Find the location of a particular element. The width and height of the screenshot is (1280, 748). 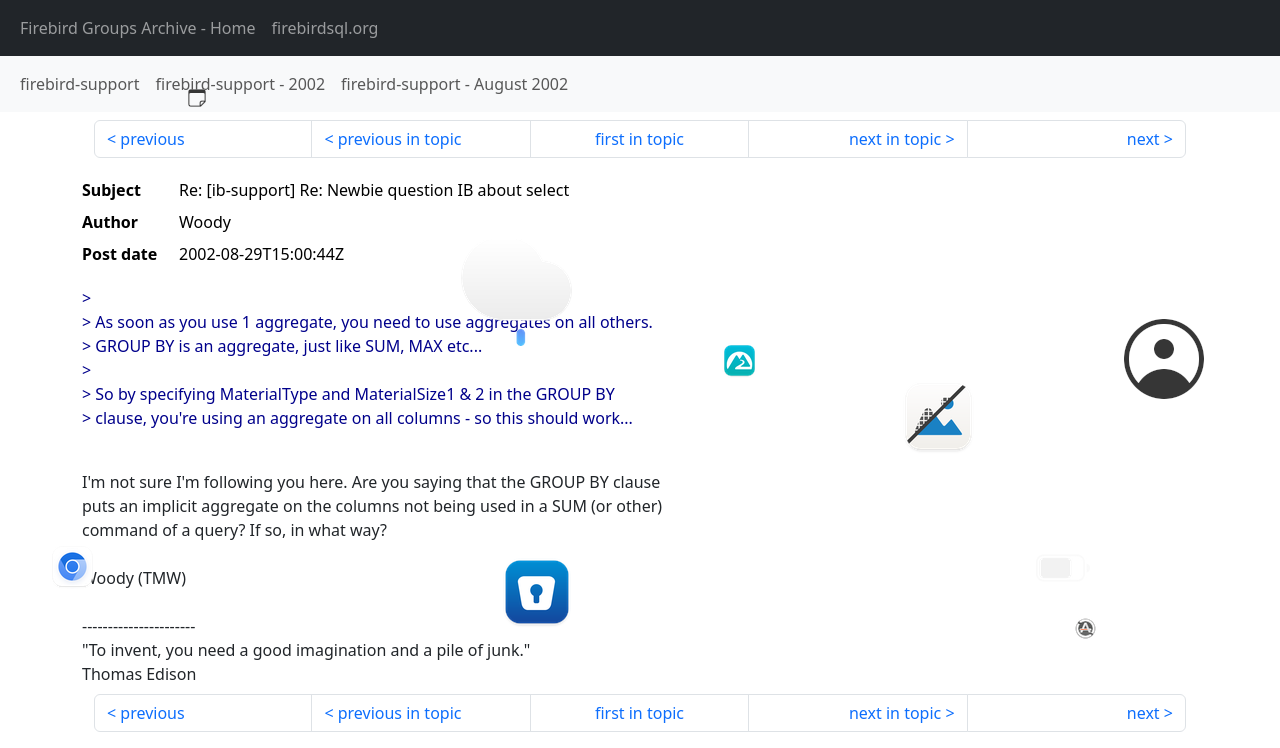

indicates battery at 70% charge is located at coordinates (1063, 568).